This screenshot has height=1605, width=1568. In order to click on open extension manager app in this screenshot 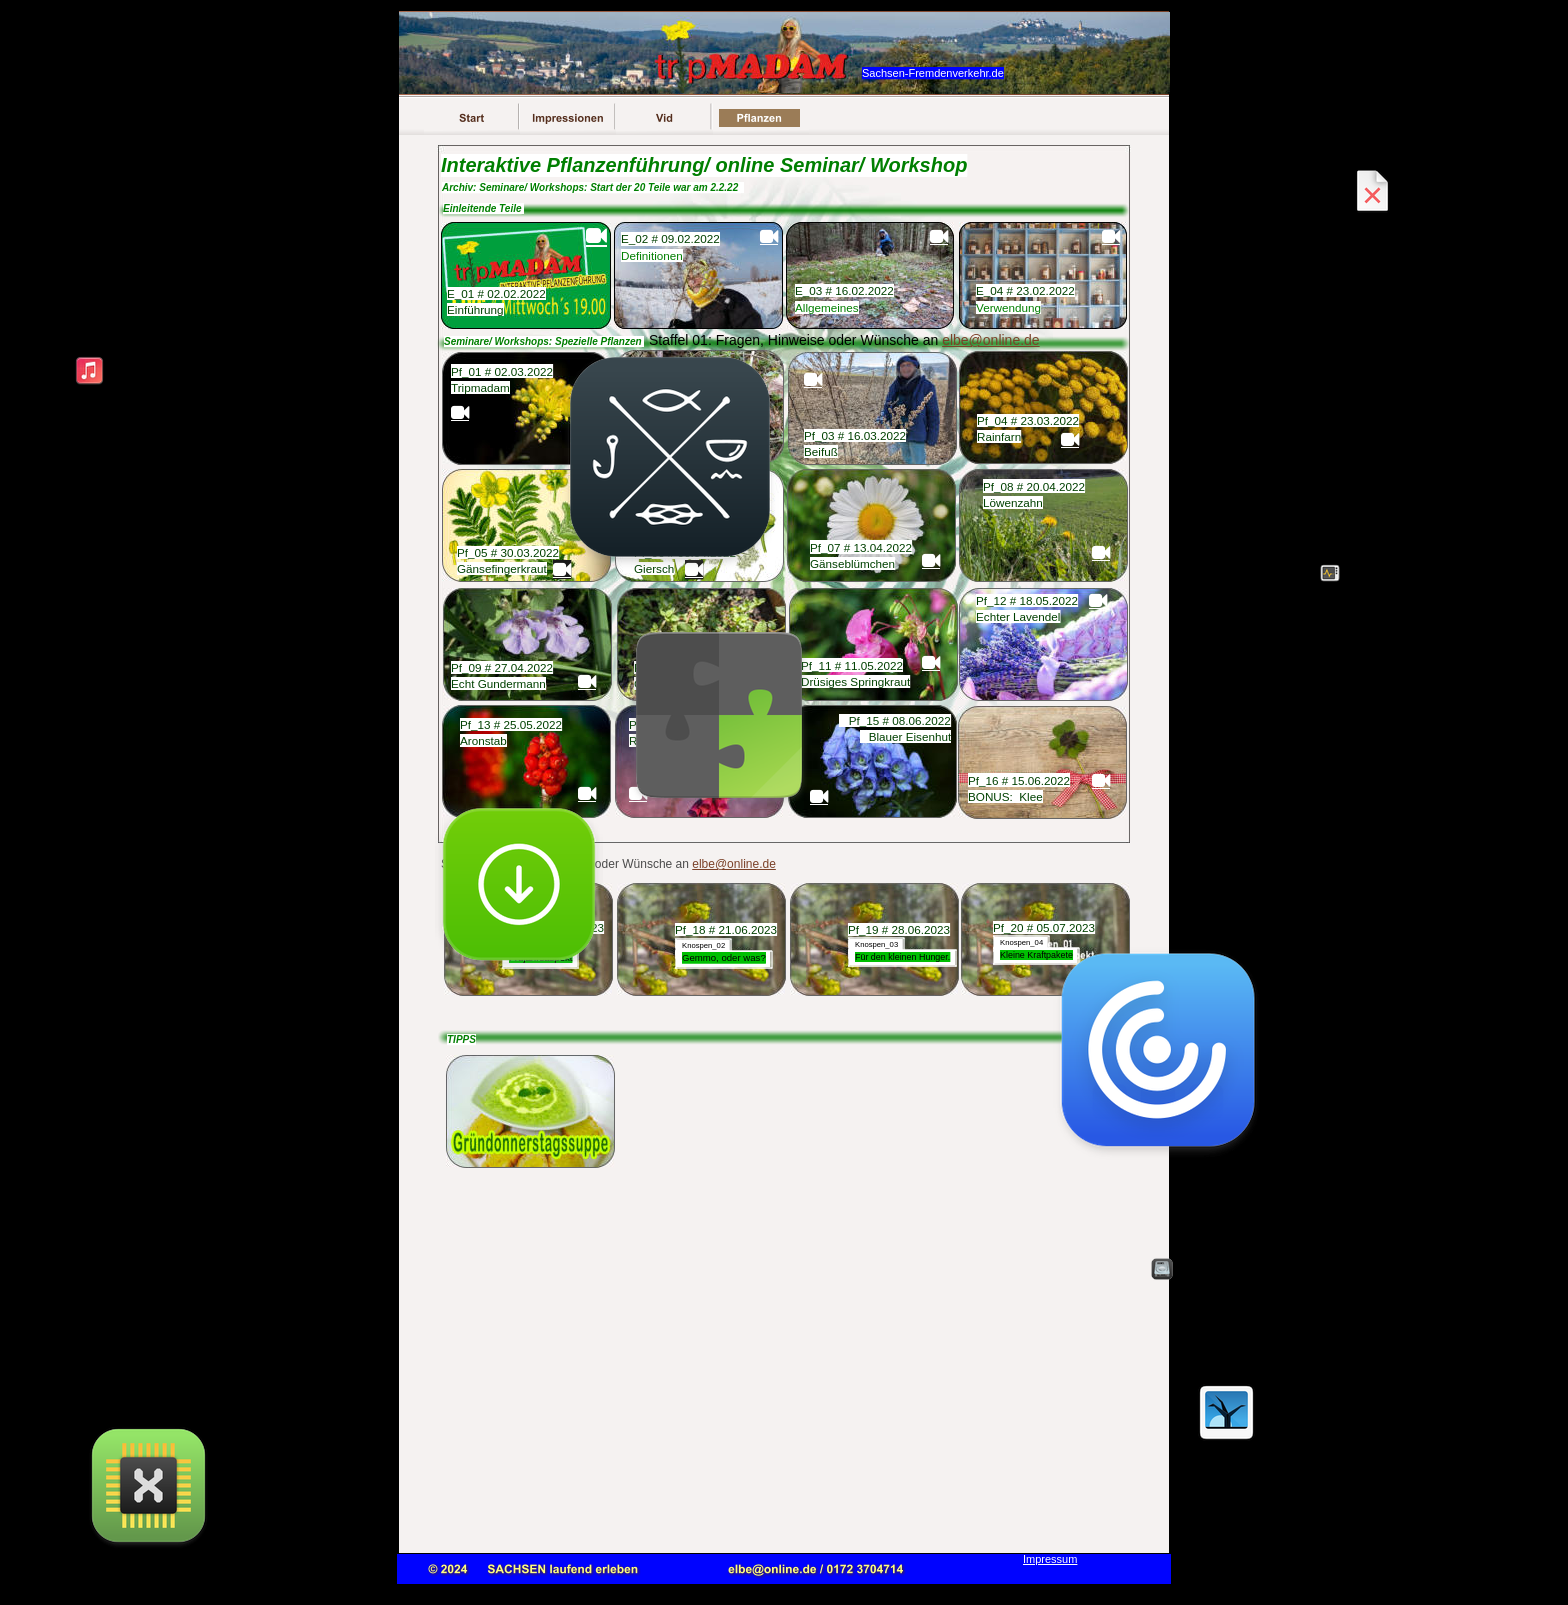, I will do `click(719, 715)`.